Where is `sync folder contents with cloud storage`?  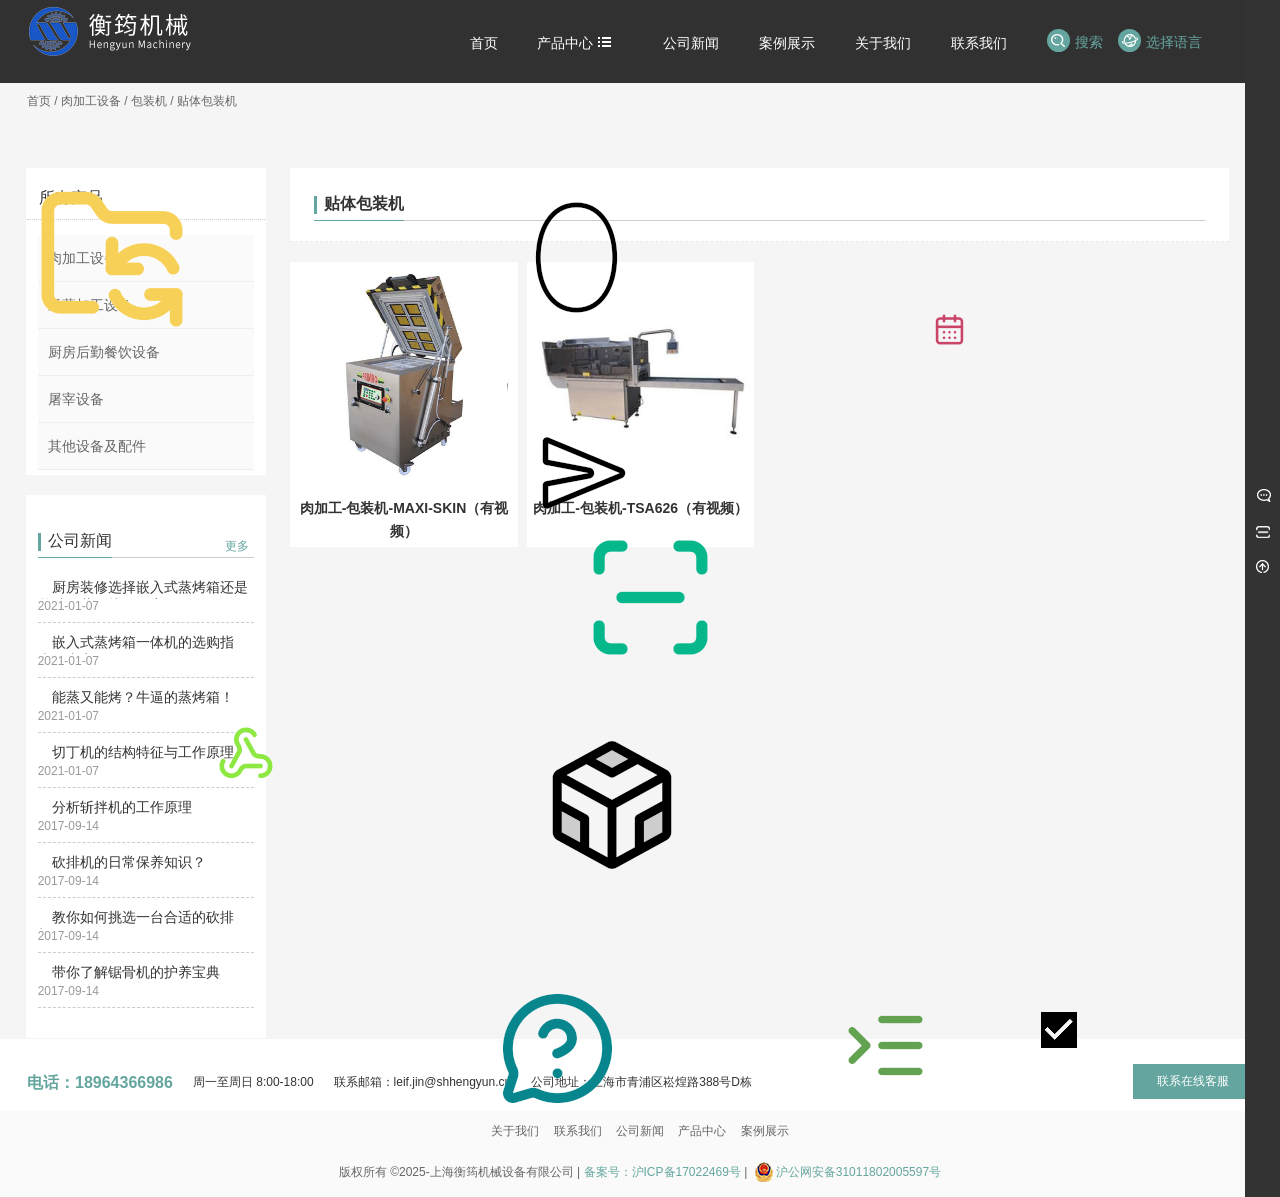
sync folder contents with cloud storage is located at coordinates (112, 256).